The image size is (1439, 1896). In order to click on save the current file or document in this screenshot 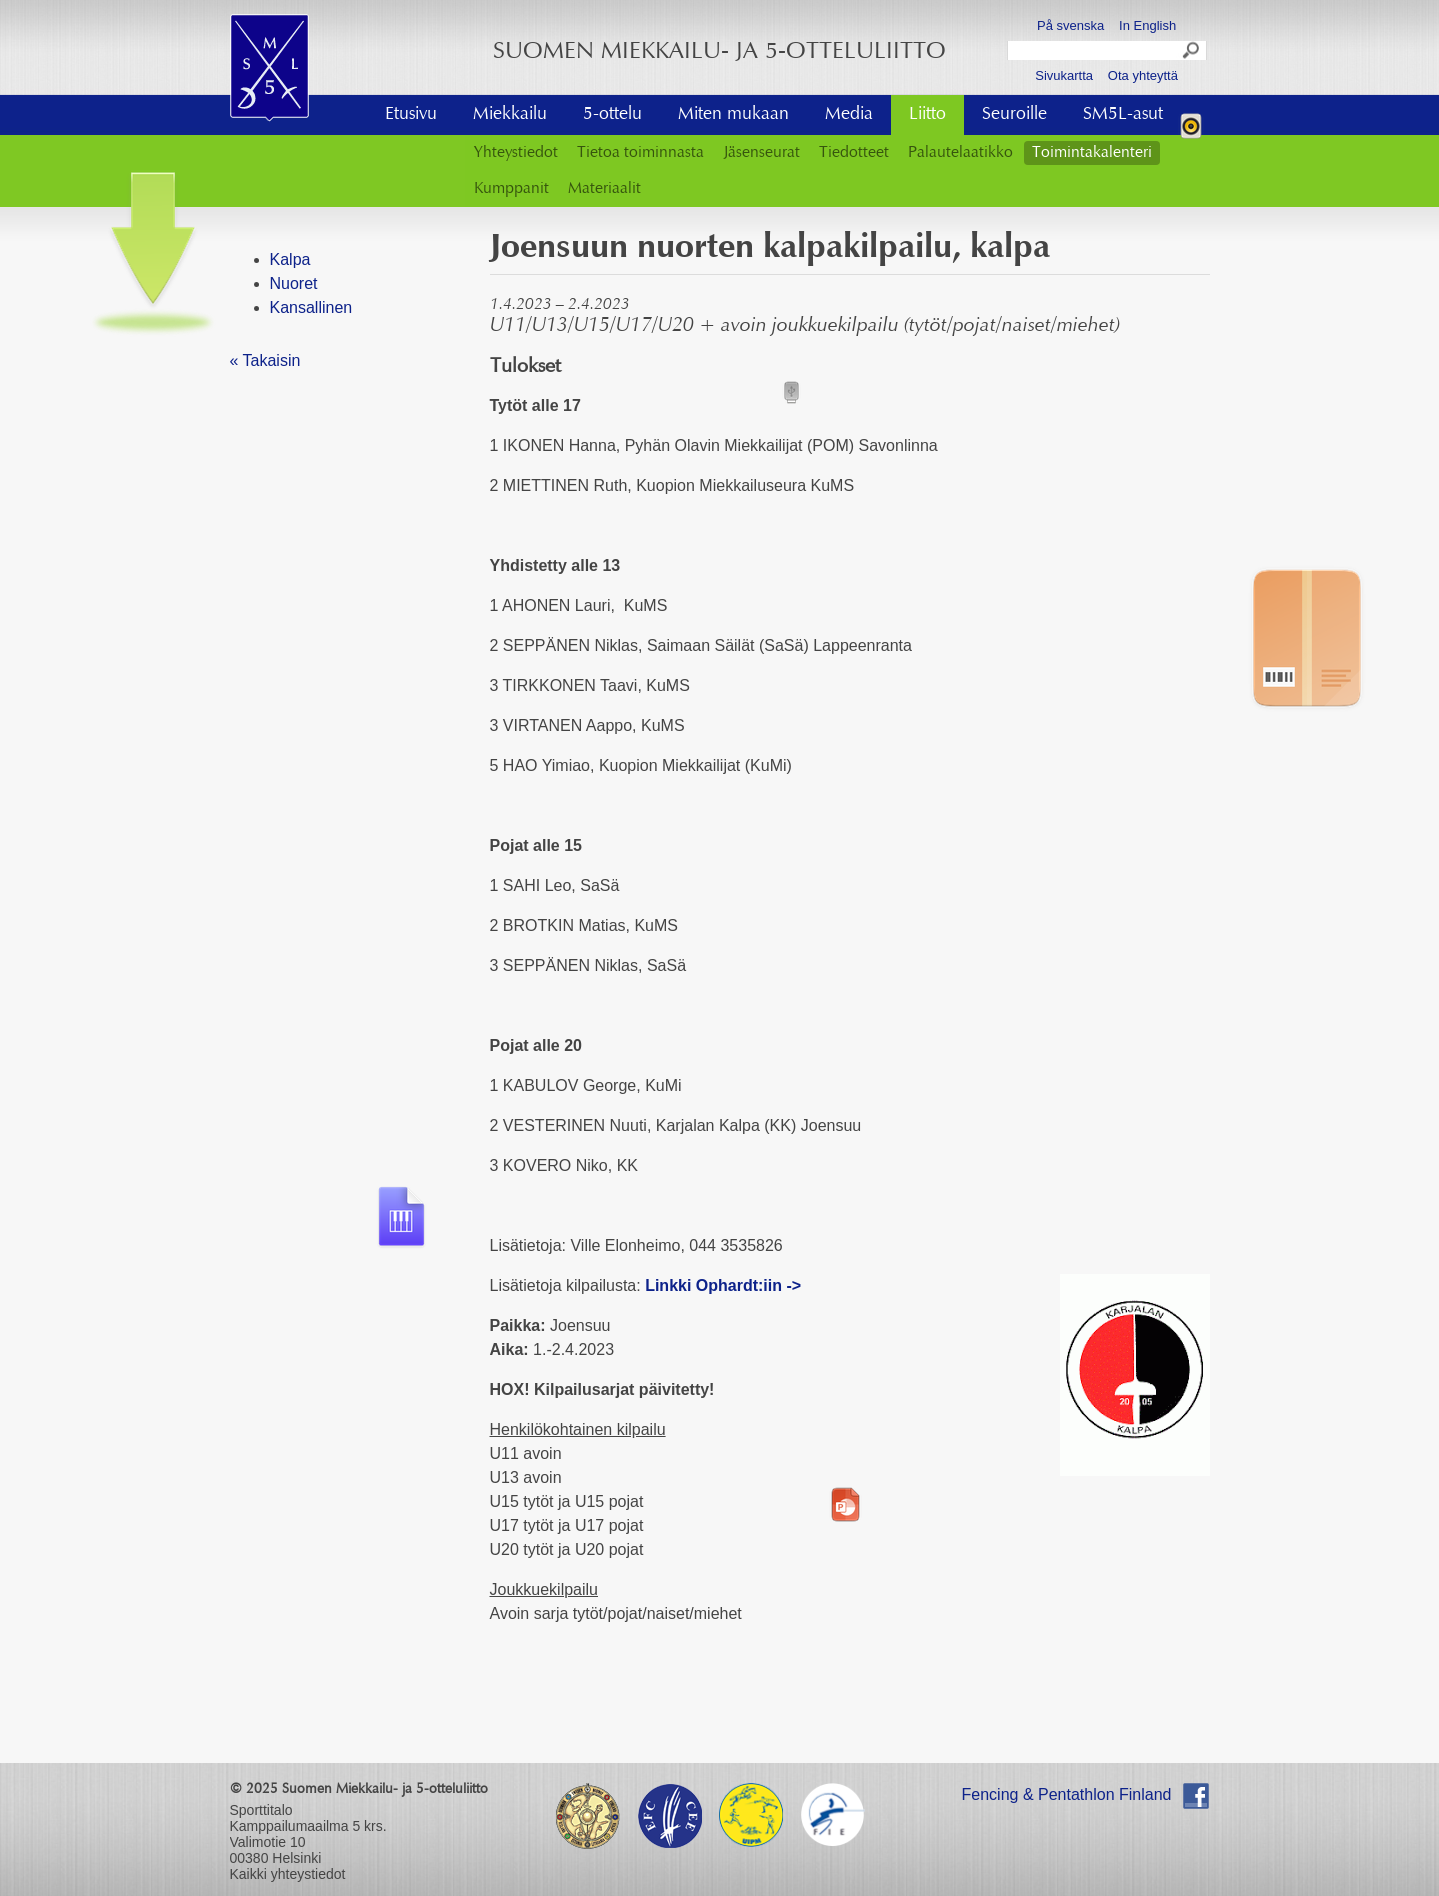, I will do `click(153, 243)`.